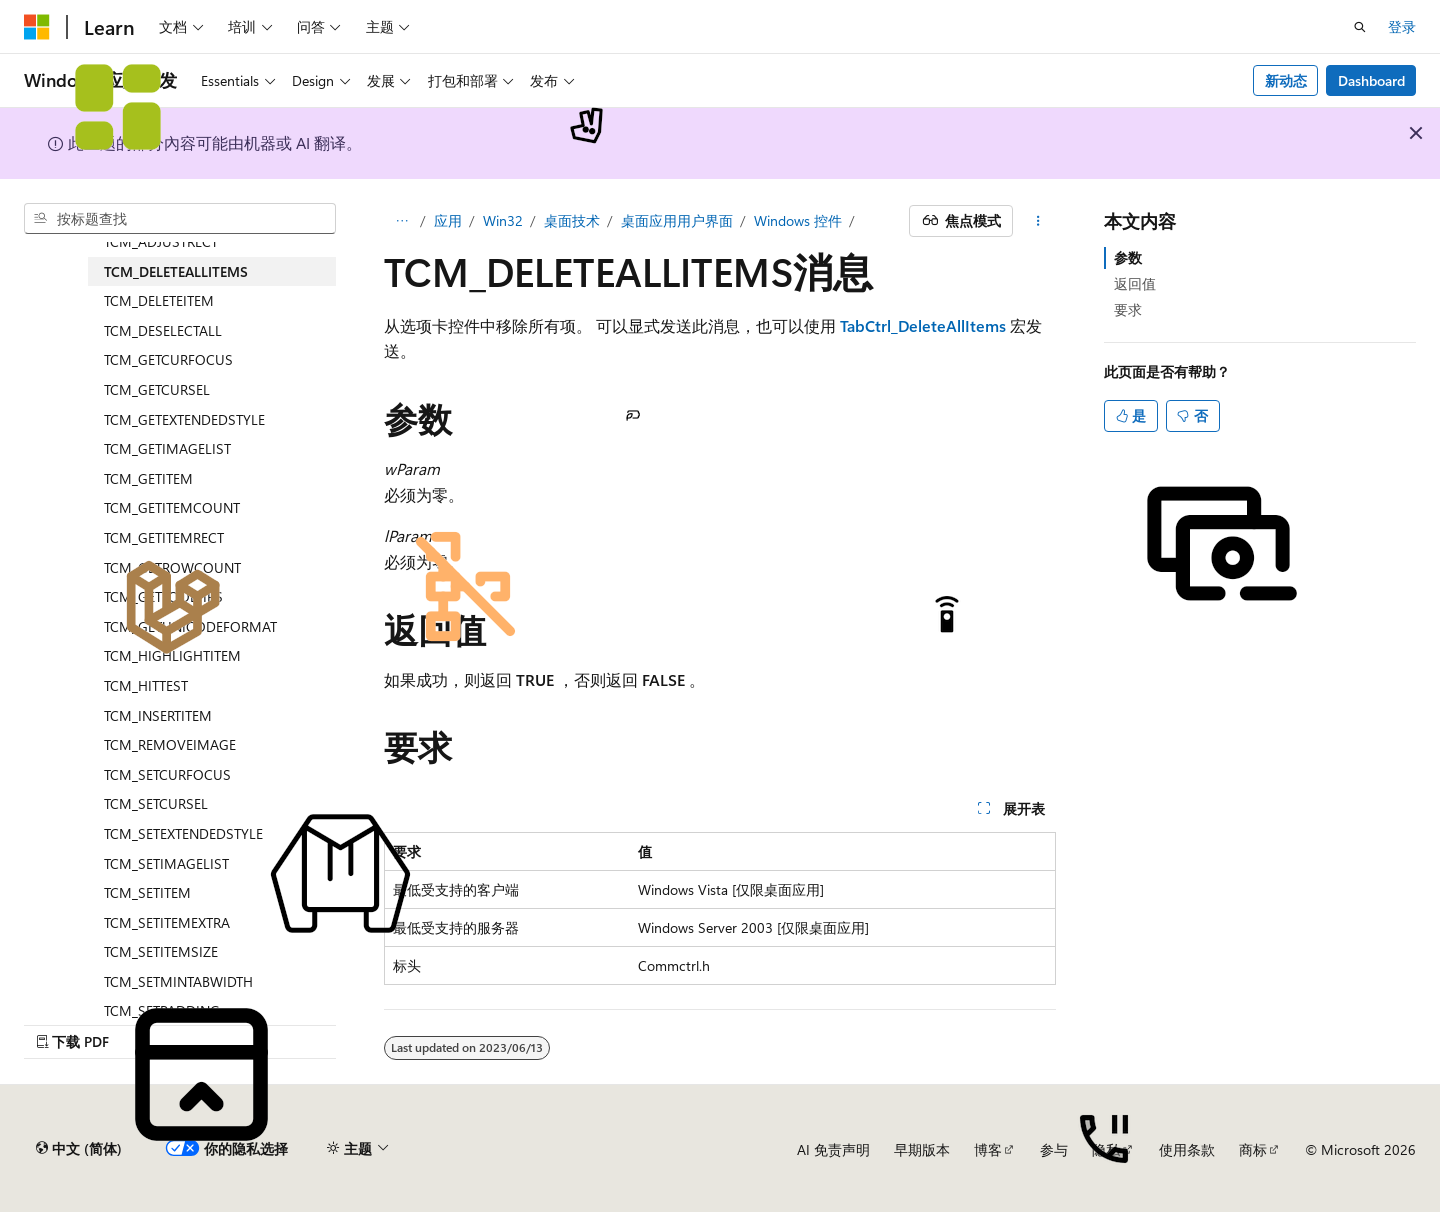  What do you see at coordinates (586, 125) in the screenshot?
I see `open the Deliveroo food delivery app` at bounding box center [586, 125].